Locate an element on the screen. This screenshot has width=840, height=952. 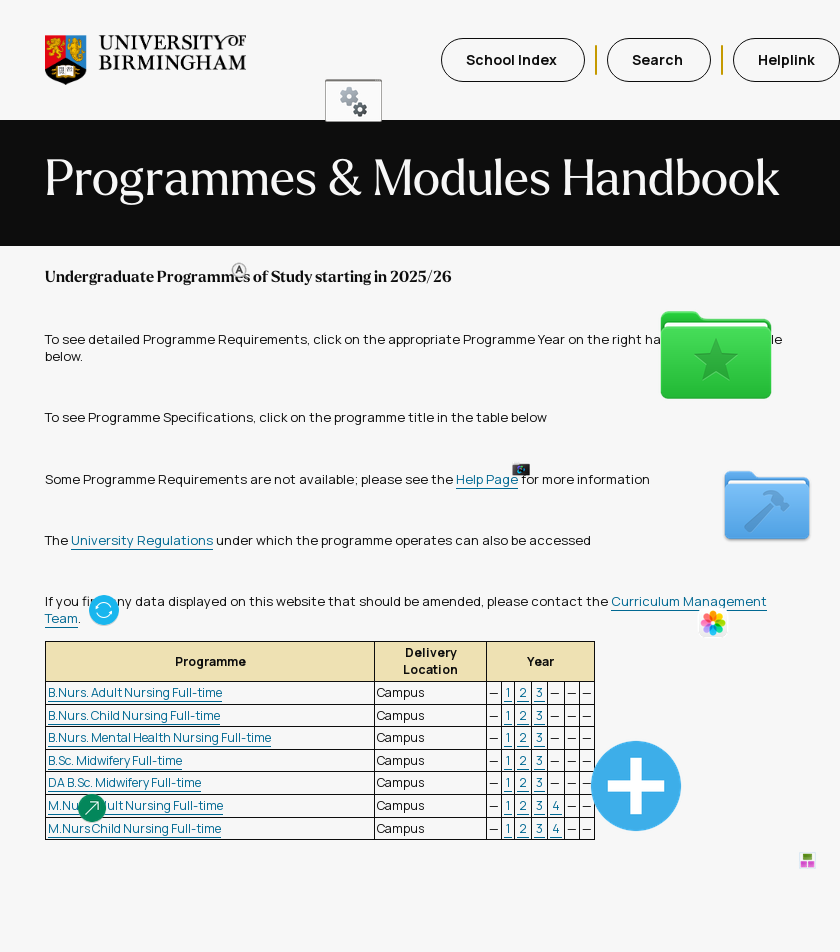
open JetBrains TeamCity project folder is located at coordinates (521, 469).